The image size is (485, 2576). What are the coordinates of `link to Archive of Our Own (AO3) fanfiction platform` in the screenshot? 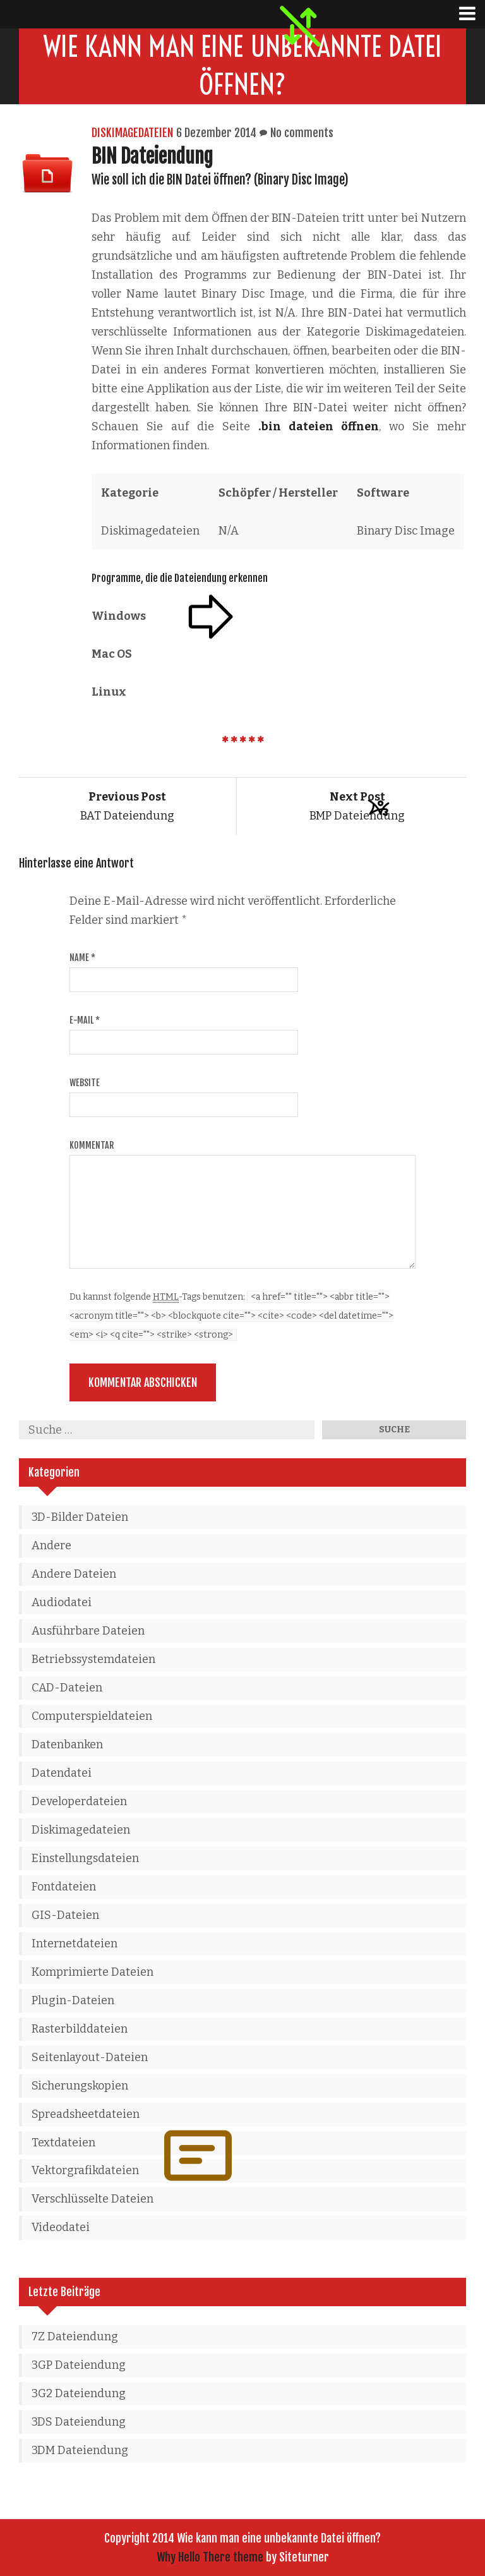 It's located at (378, 807).